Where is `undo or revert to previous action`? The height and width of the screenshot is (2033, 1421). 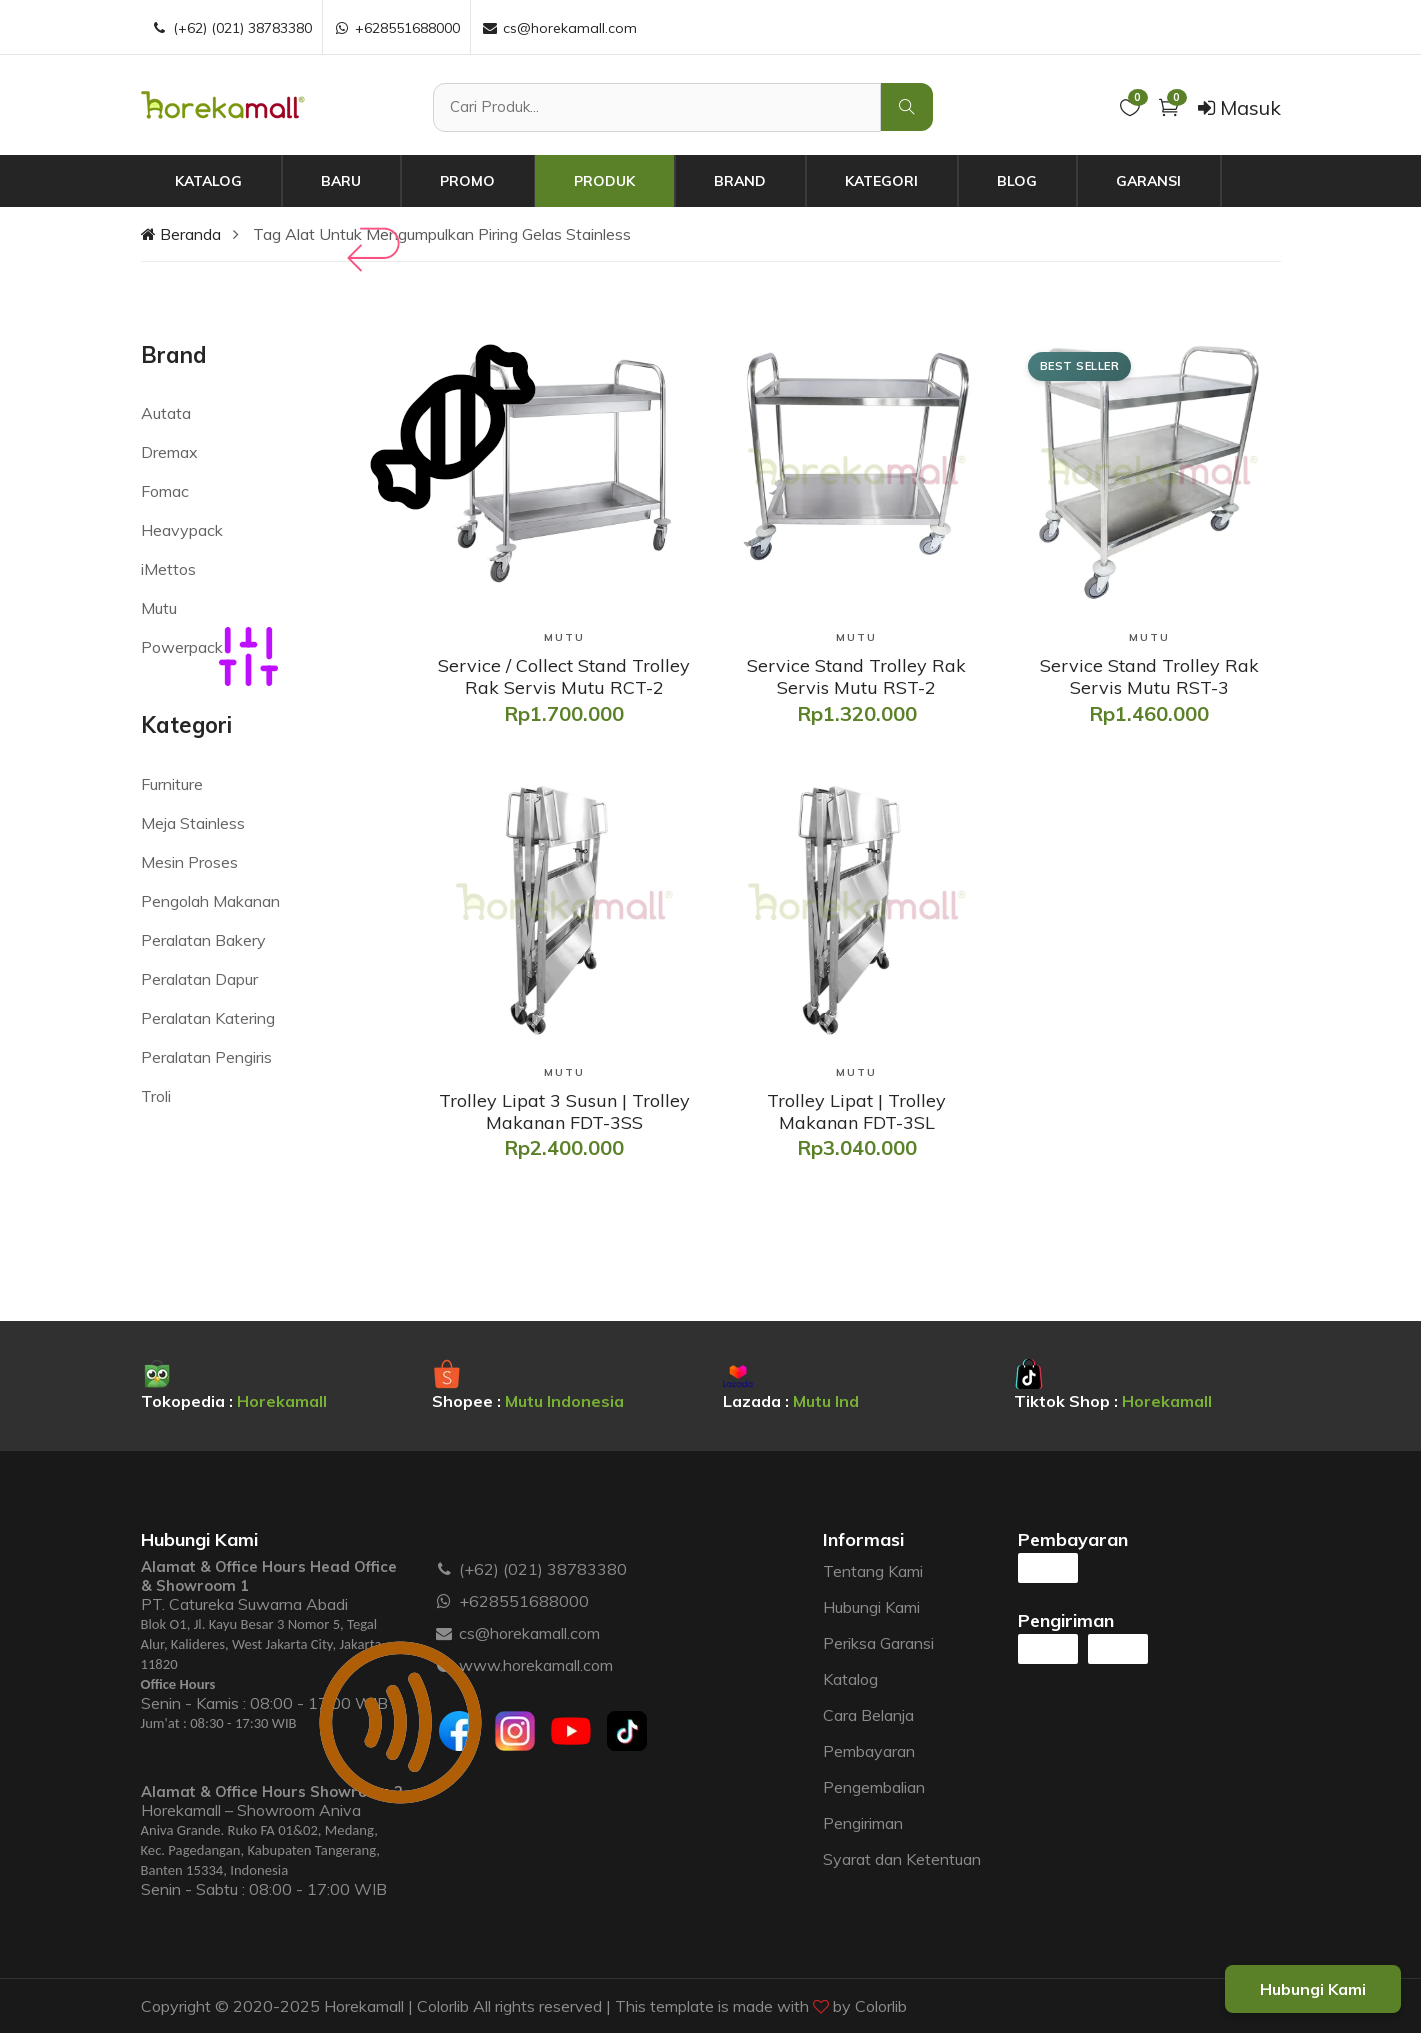 undo or revert to previous action is located at coordinates (373, 247).